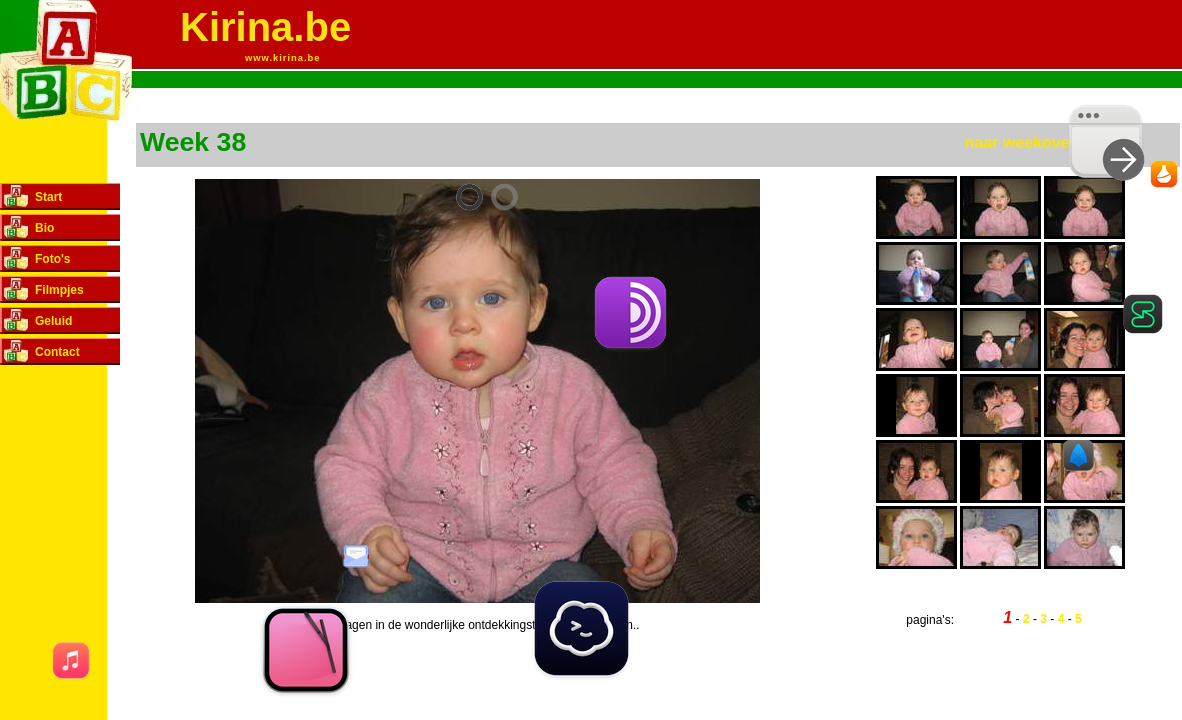  I want to click on launch tor browser for private browsing, so click(630, 312).